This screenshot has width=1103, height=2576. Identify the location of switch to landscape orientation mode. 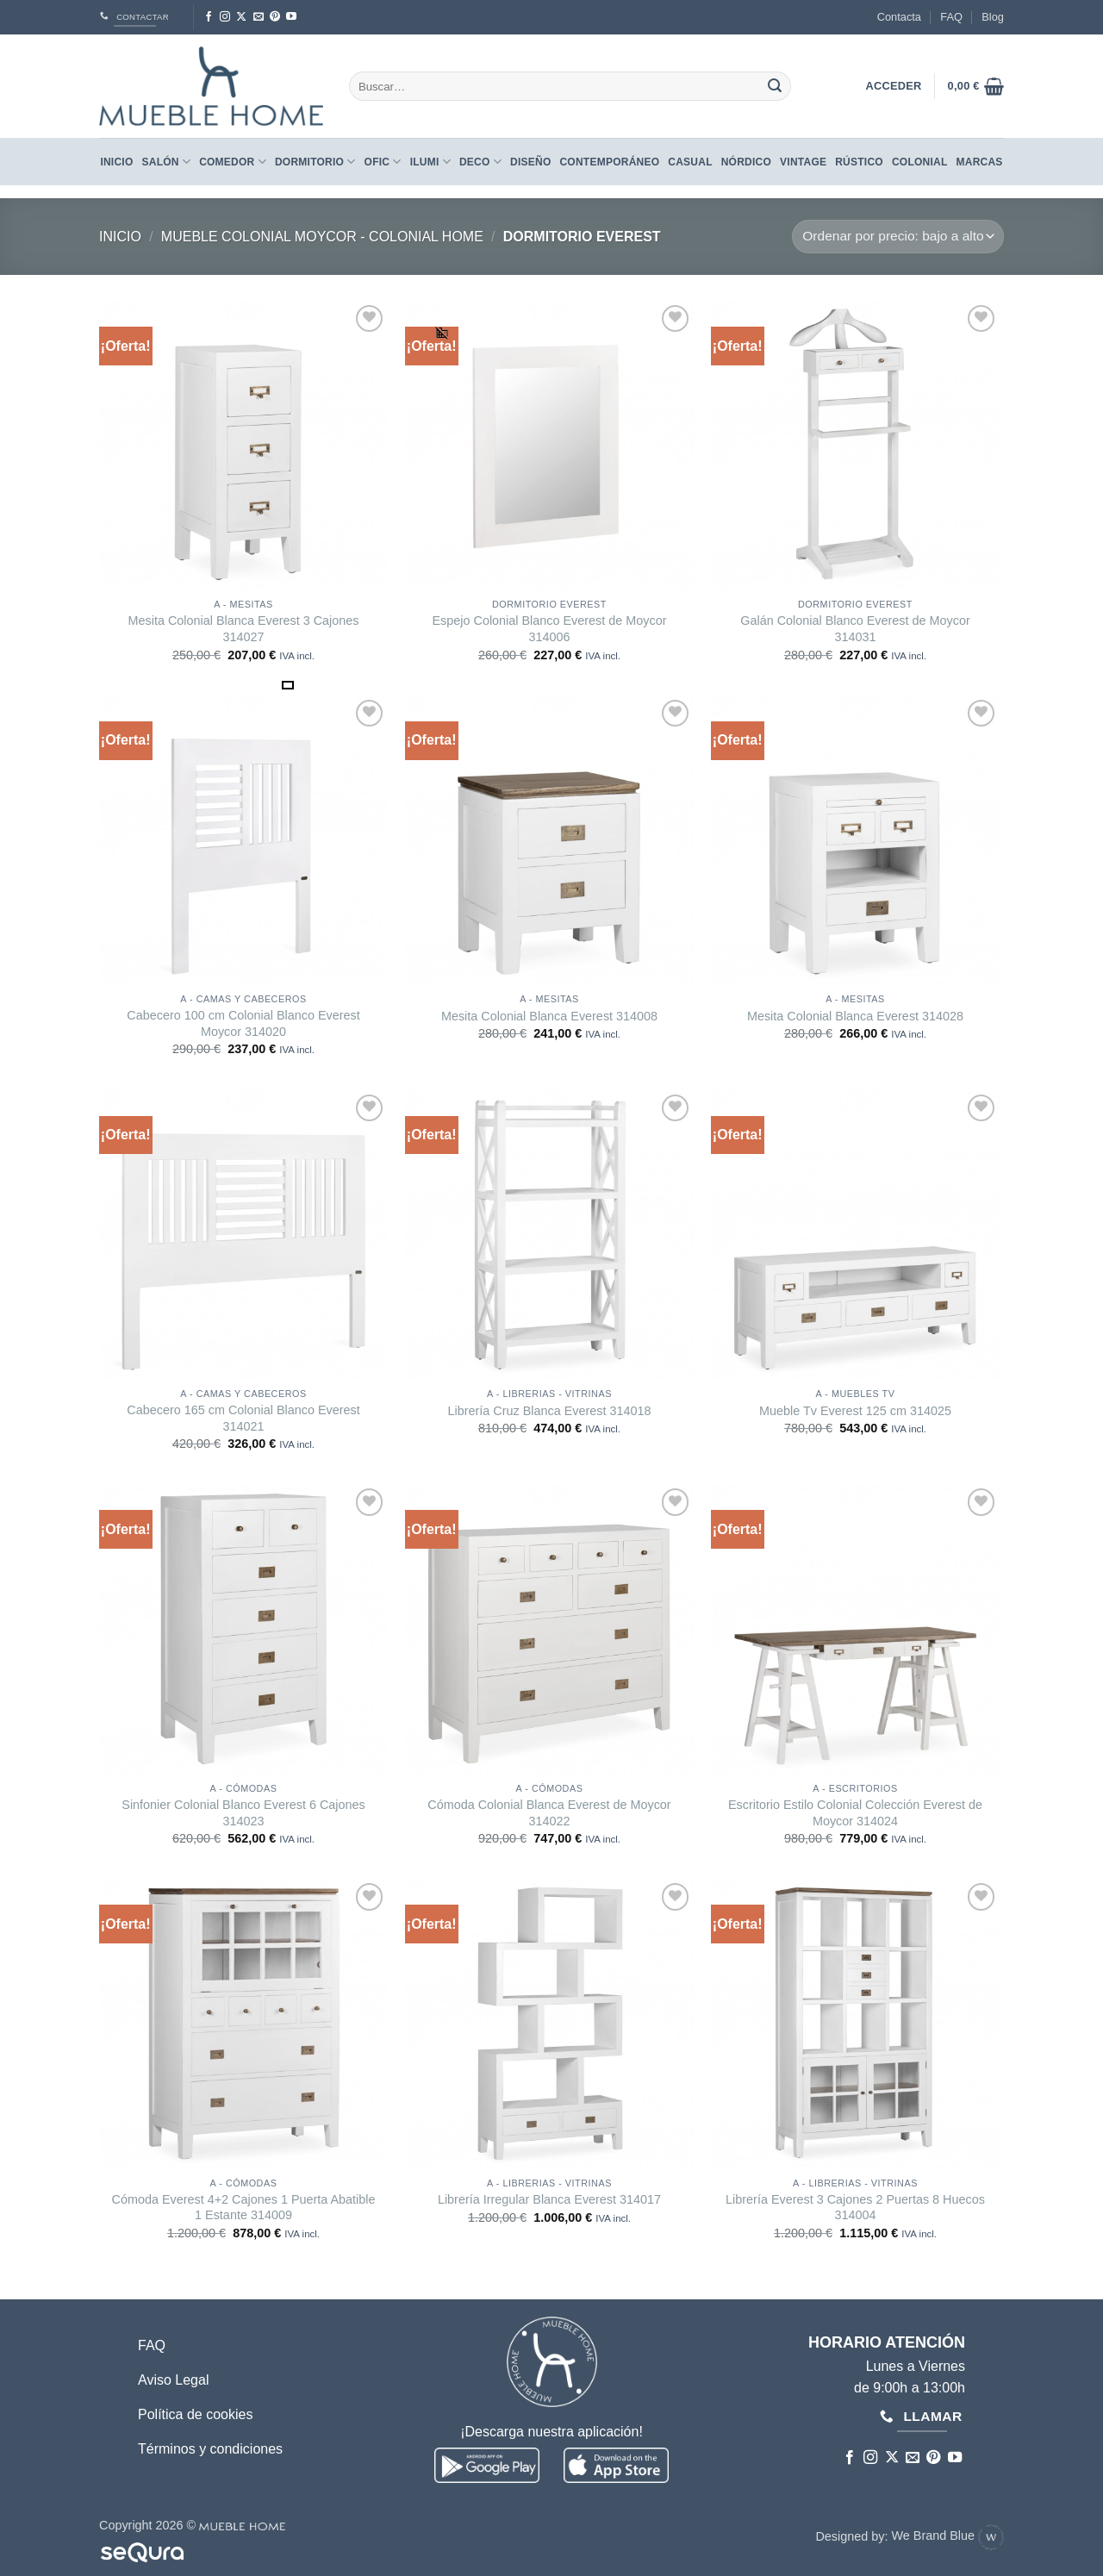
(288, 685).